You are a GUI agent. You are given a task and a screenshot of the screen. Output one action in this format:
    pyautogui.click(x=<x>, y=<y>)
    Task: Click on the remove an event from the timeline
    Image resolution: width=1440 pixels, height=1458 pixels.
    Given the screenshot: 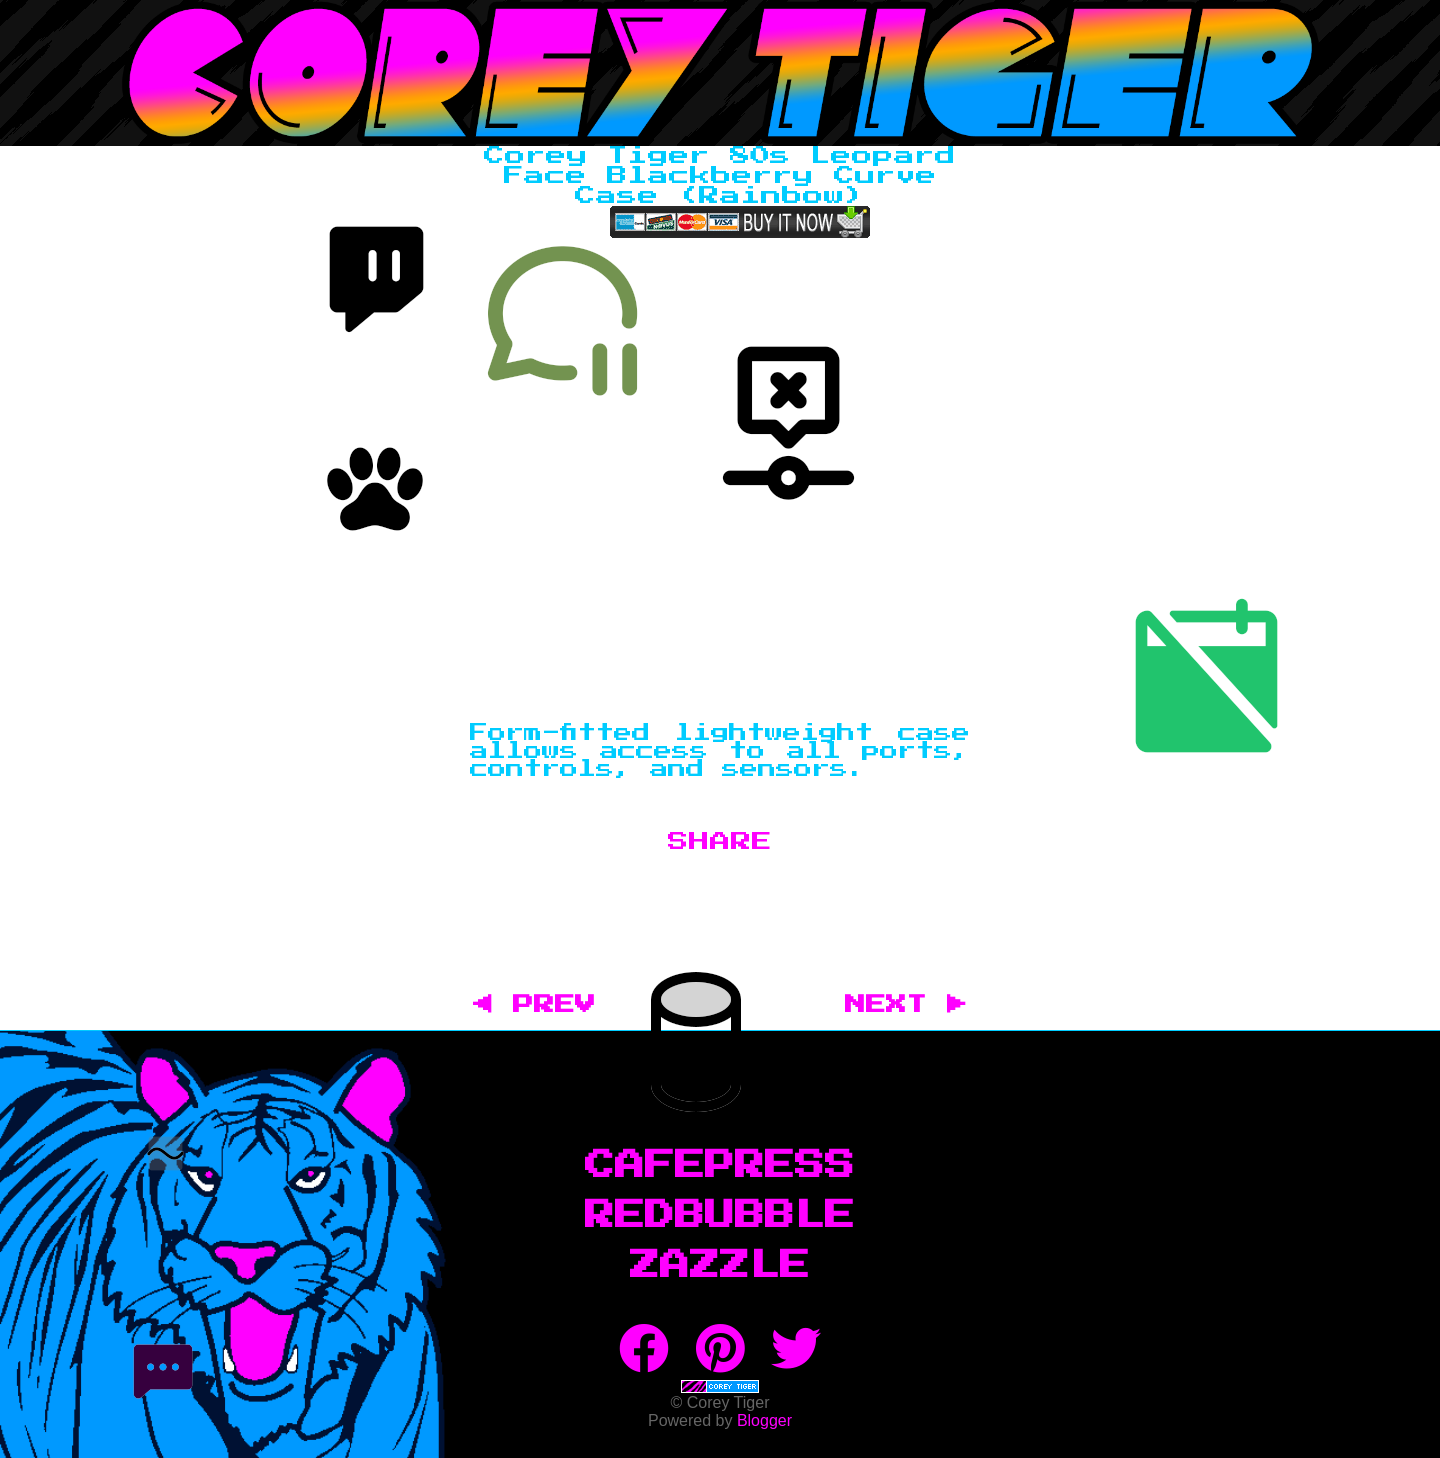 What is the action you would take?
    pyautogui.click(x=788, y=419)
    